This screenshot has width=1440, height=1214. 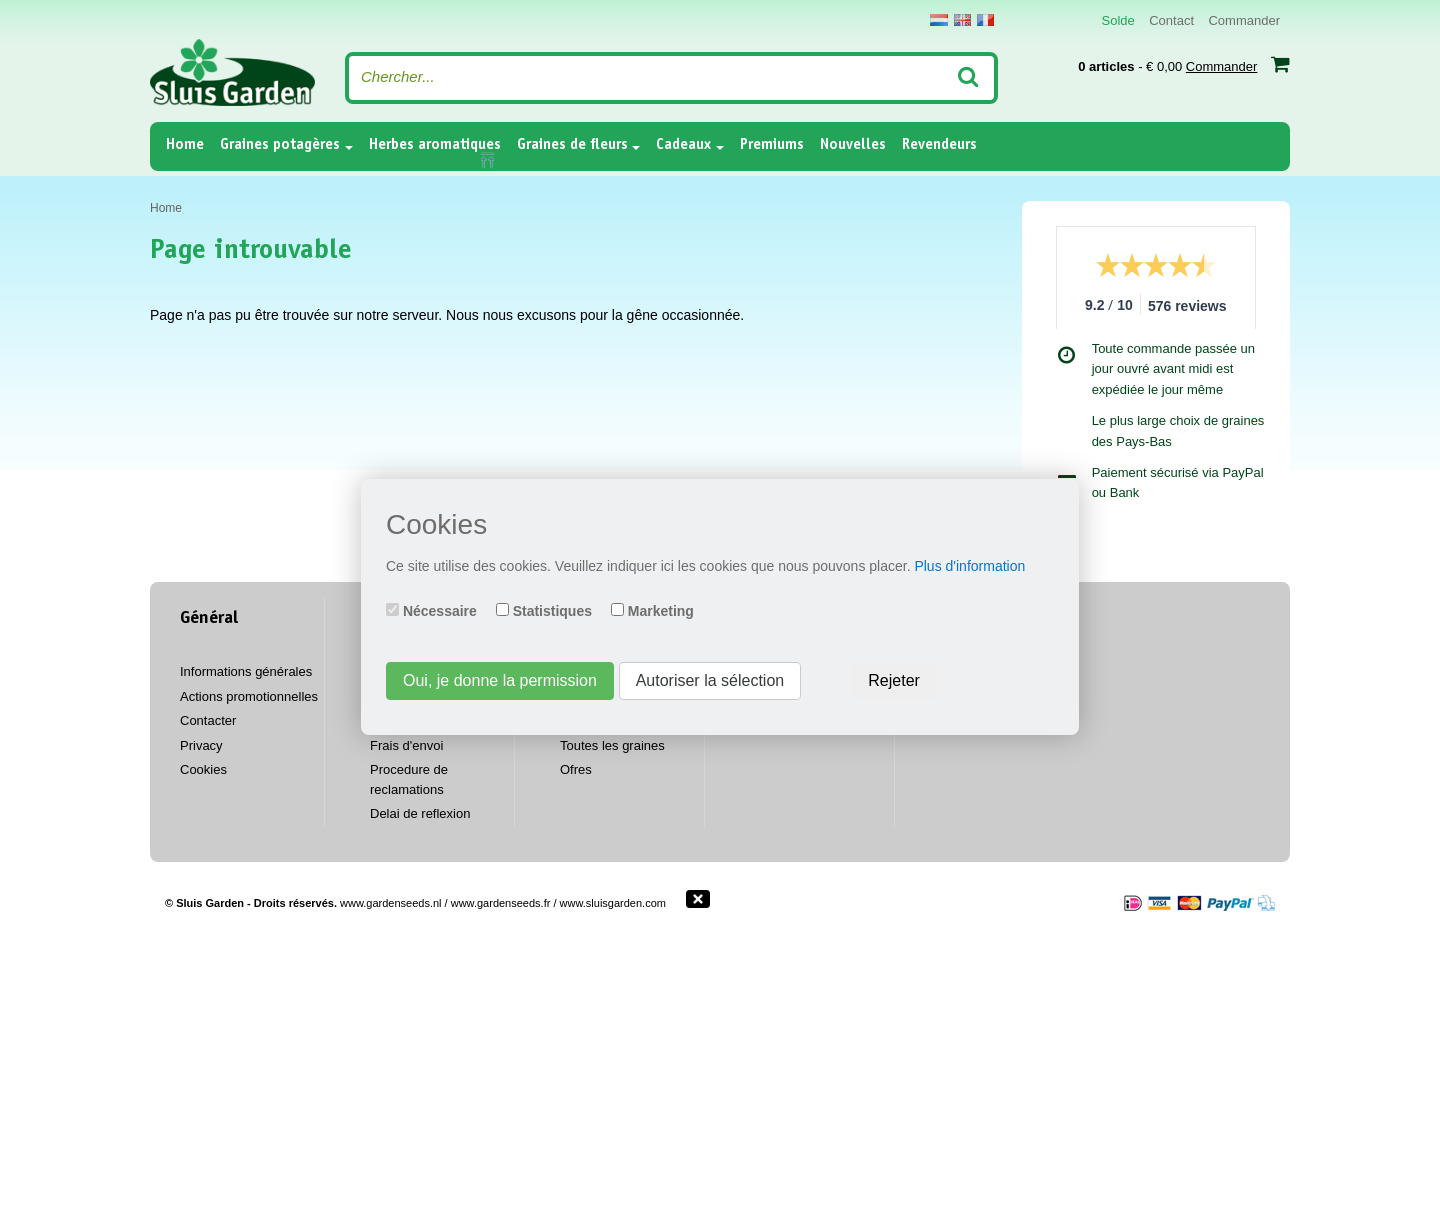 I want to click on close or dismiss a modal window, so click(x=698, y=899).